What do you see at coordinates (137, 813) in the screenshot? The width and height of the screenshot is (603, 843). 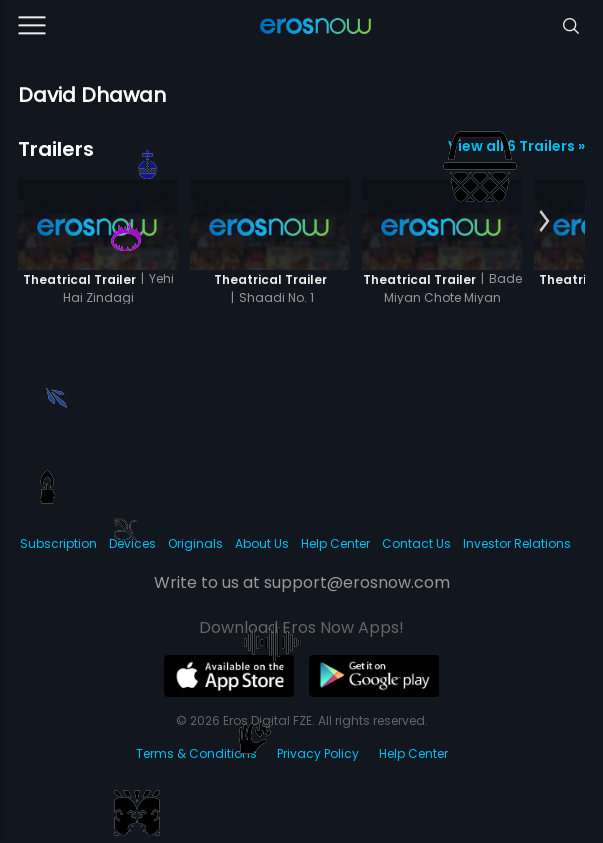 I see `indicates a versus or battle mode` at bounding box center [137, 813].